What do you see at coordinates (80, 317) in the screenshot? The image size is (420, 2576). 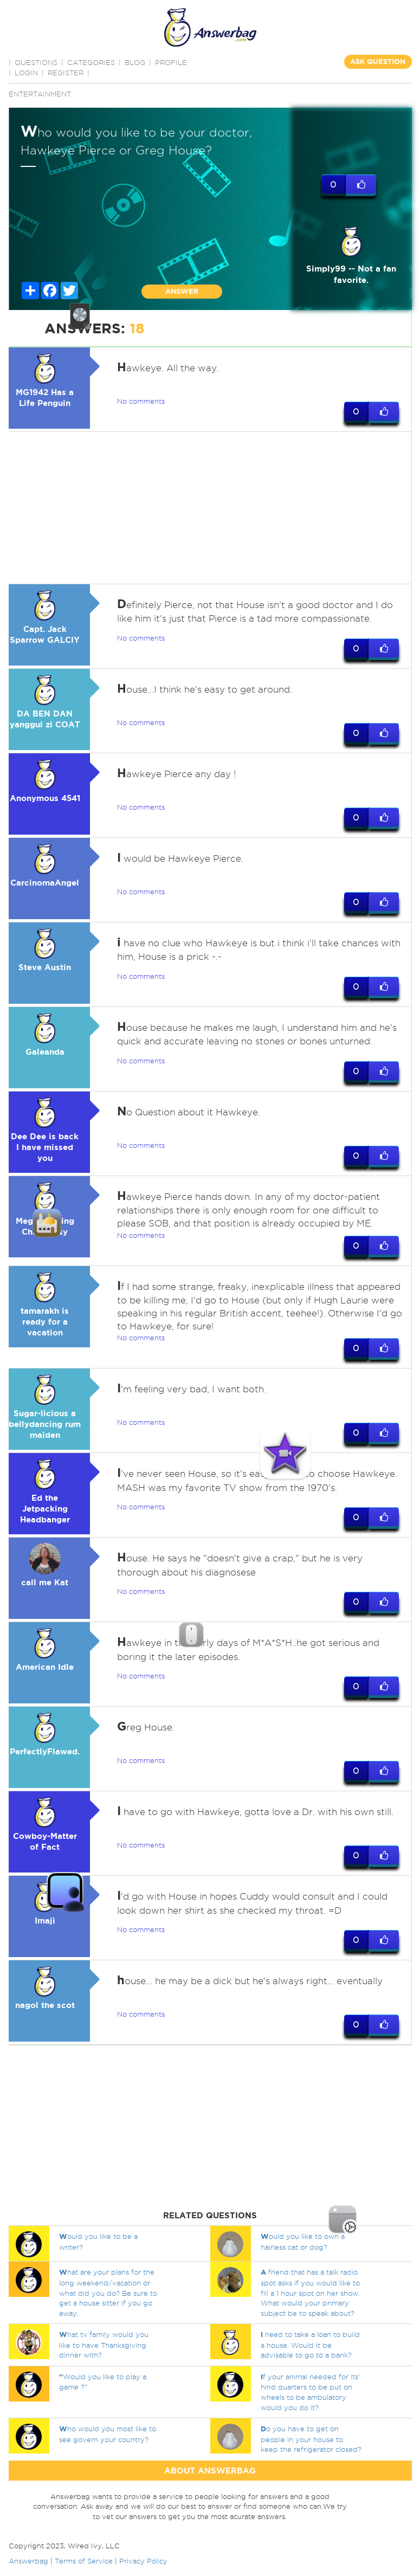 I see `create a new song project from template in GarageBand` at bounding box center [80, 317].